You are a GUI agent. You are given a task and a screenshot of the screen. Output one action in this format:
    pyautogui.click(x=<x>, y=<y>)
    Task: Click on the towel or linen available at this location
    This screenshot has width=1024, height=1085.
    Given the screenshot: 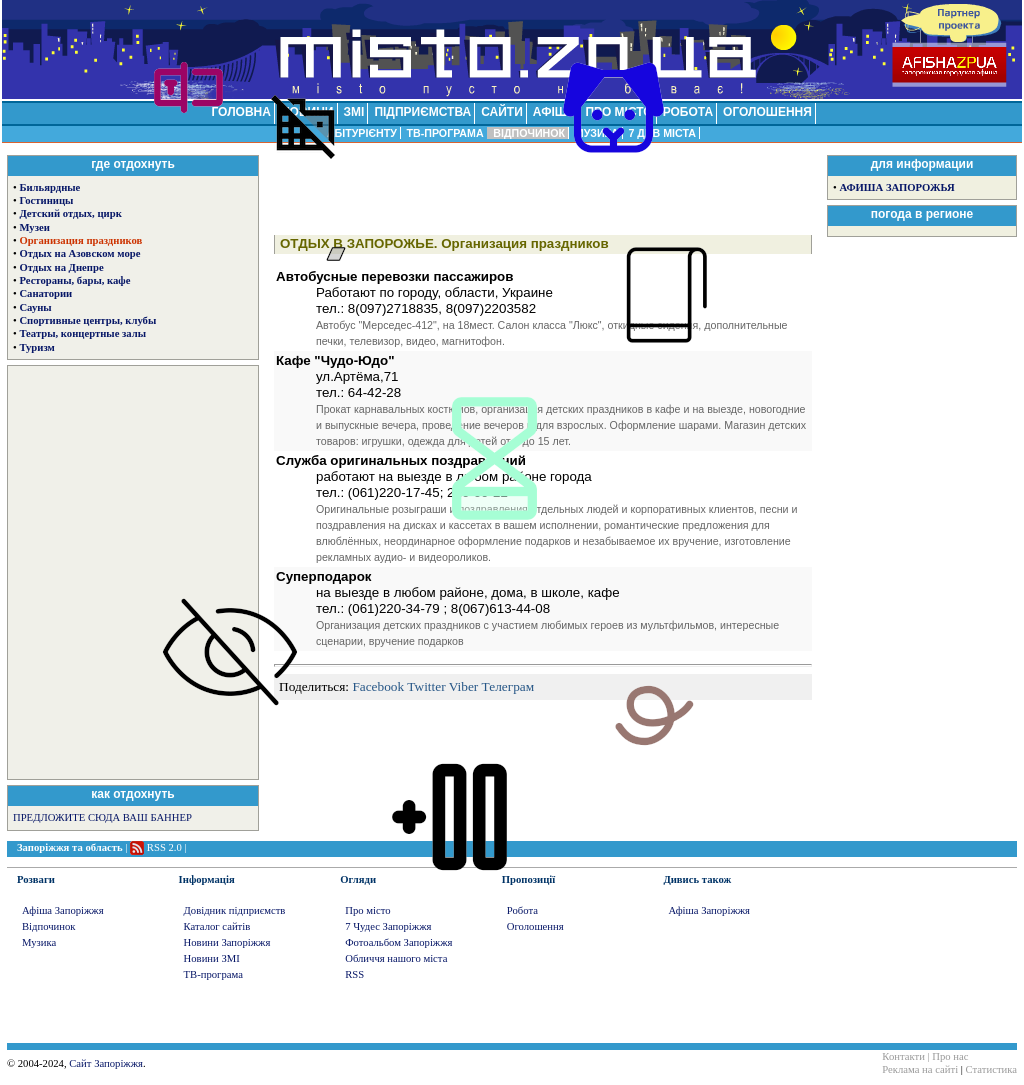 What is the action you would take?
    pyautogui.click(x=663, y=295)
    